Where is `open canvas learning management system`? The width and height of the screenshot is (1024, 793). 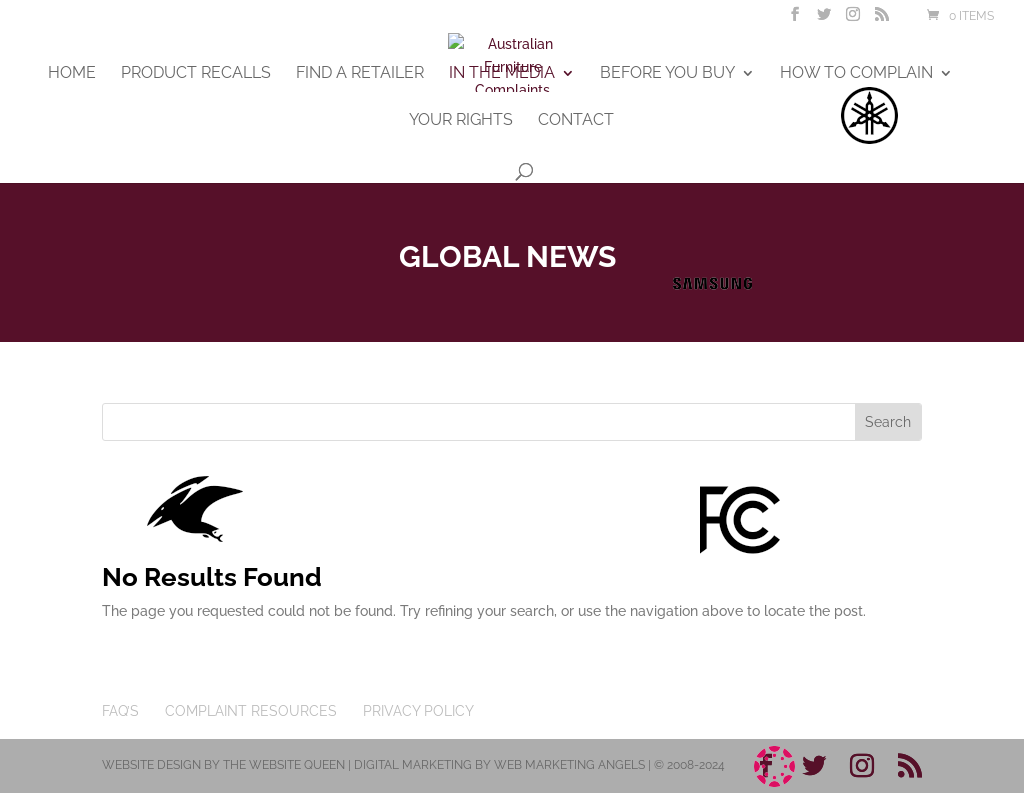
open canvas learning management system is located at coordinates (774, 766).